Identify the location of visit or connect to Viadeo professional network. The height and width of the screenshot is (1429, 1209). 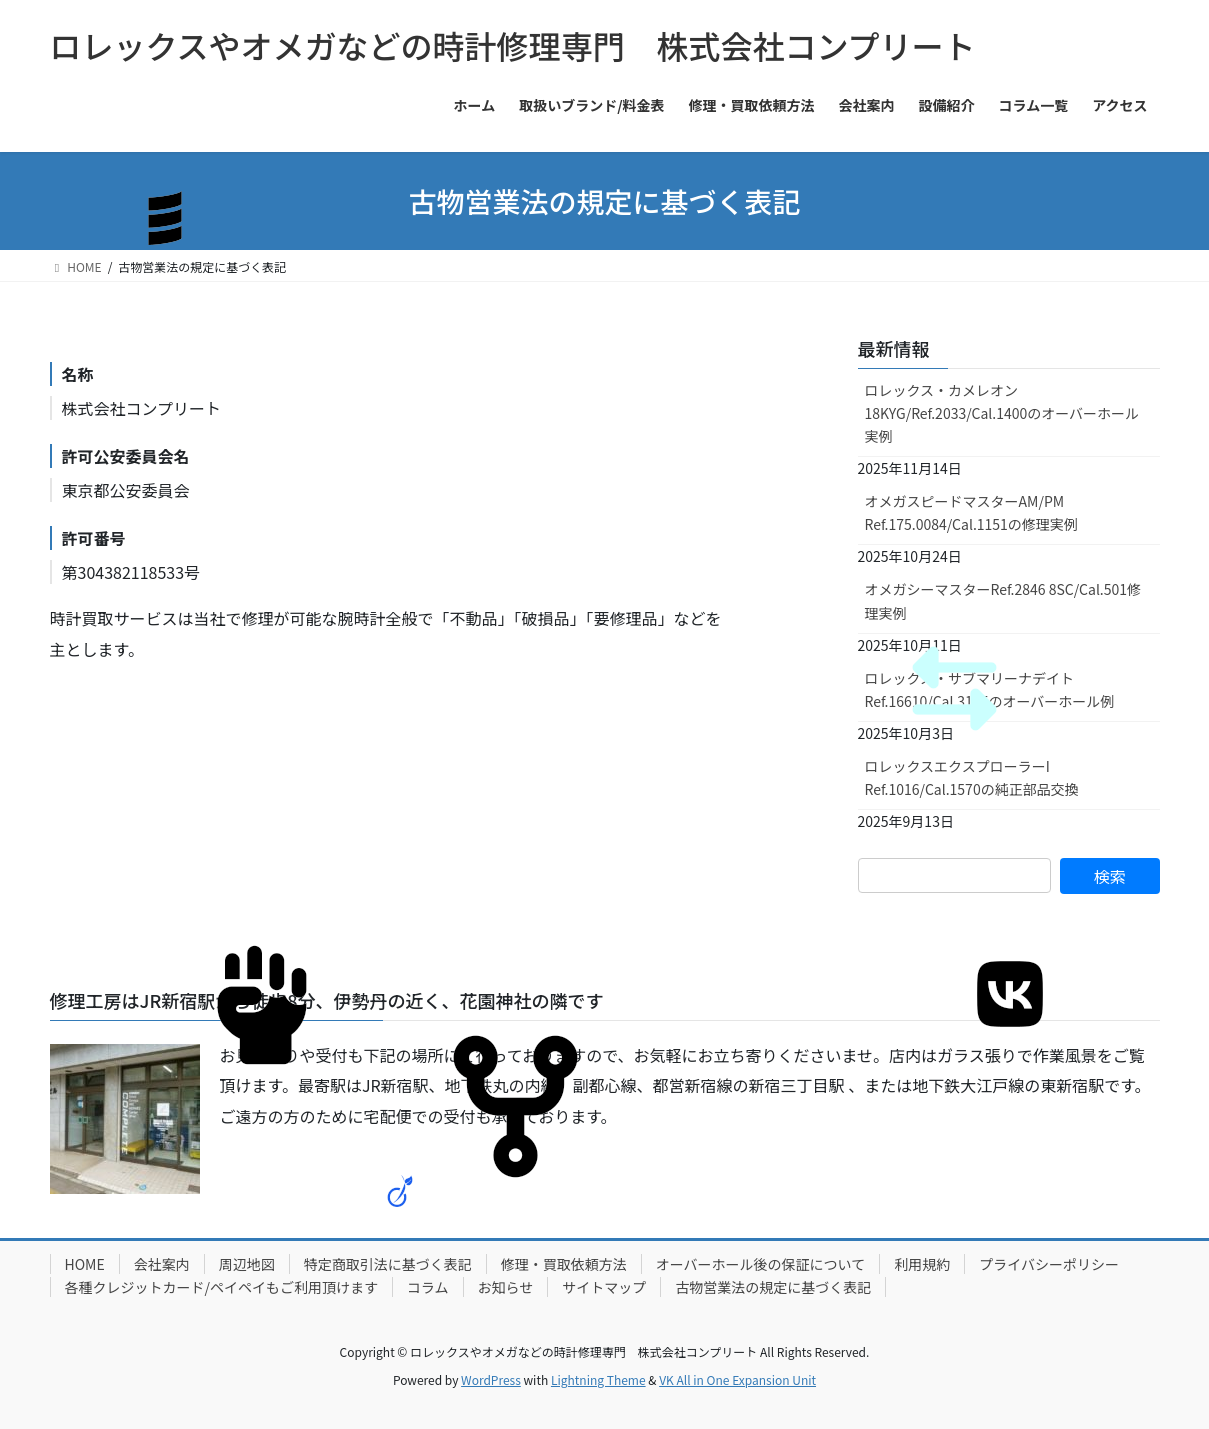
(400, 1191).